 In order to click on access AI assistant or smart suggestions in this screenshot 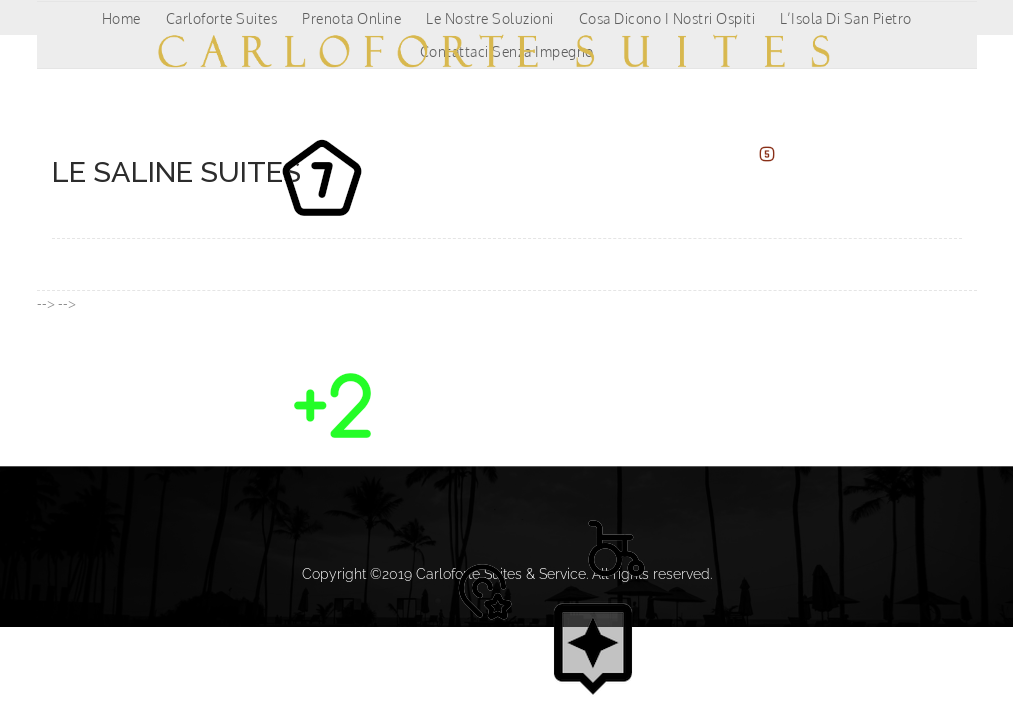, I will do `click(593, 647)`.